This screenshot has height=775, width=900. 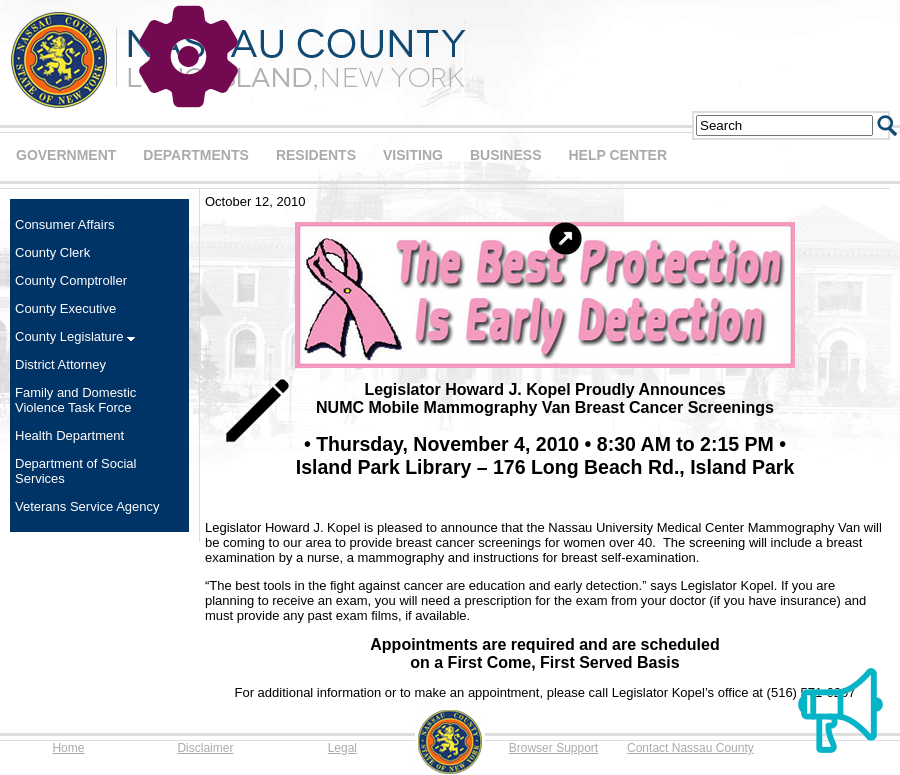 I want to click on open link in new tab or external window, so click(x=565, y=238).